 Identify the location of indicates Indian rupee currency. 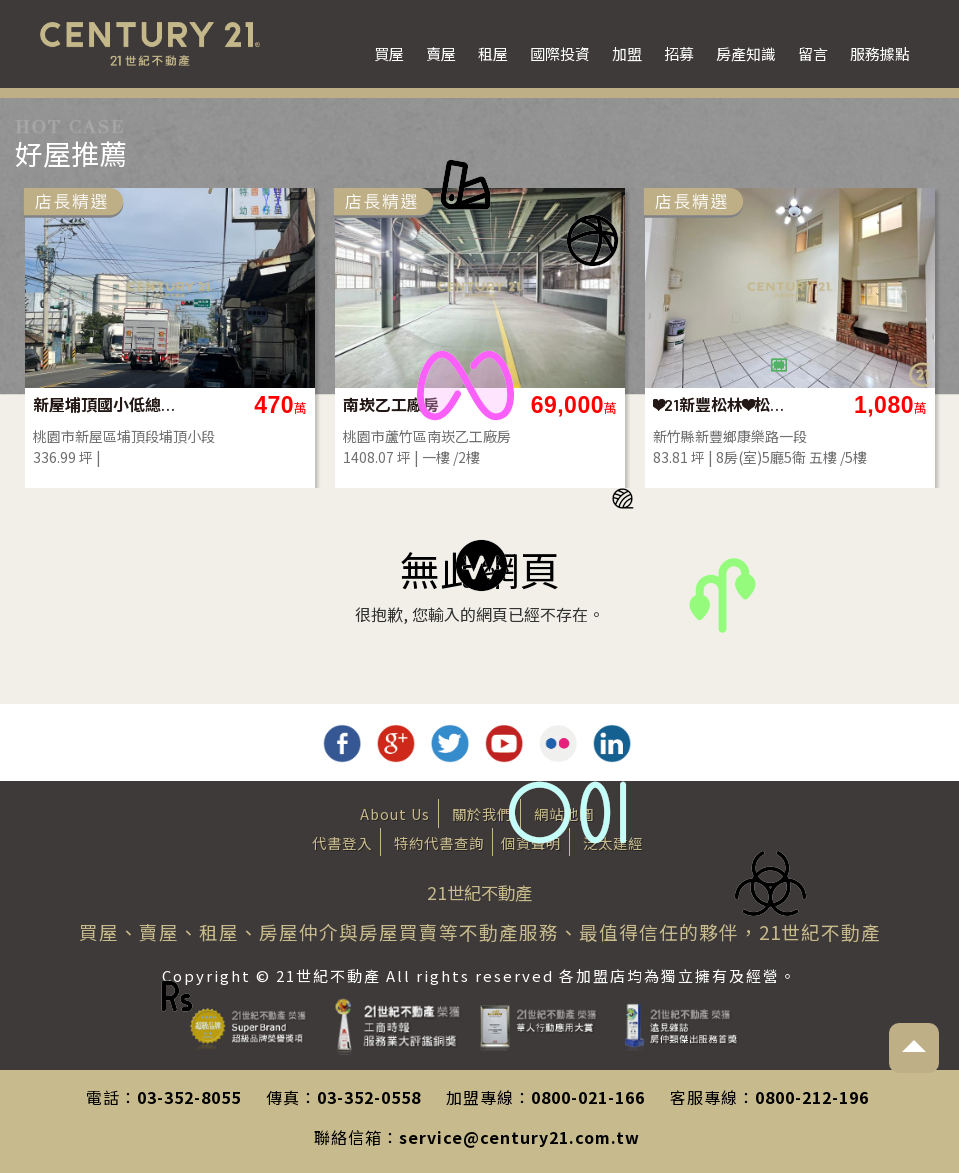
(177, 996).